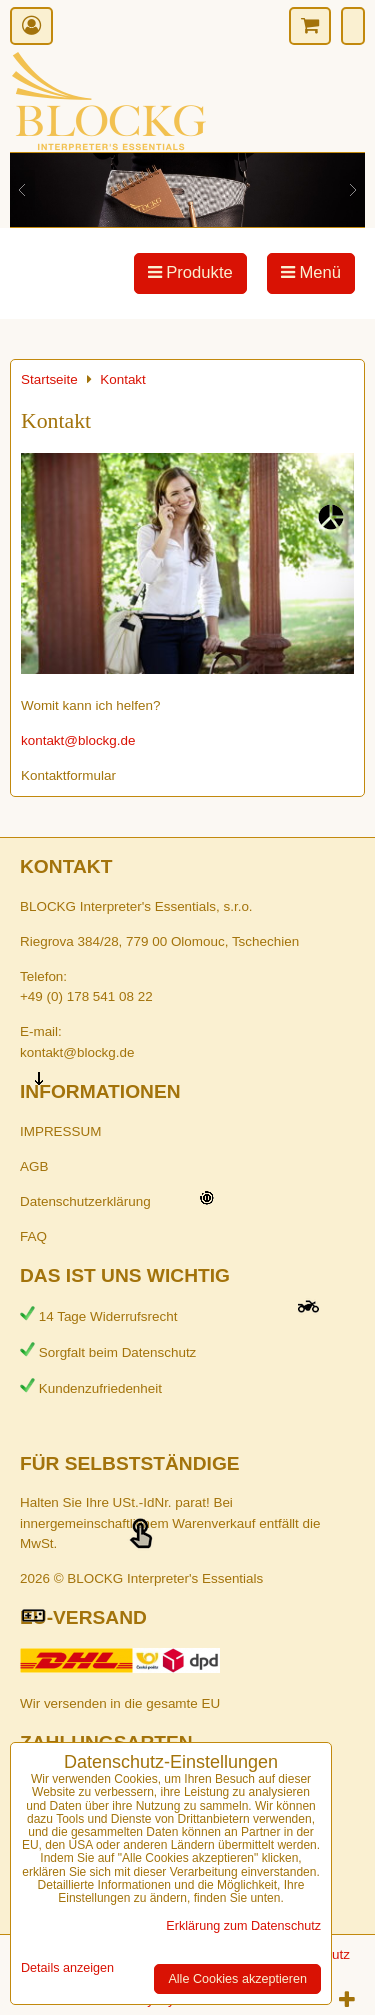 The image size is (375, 2015). What do you see at coordinates (308, 1306) in the screenshot?
I see `view motorcycle-friendly routes` at bounding box center [308, 1306].